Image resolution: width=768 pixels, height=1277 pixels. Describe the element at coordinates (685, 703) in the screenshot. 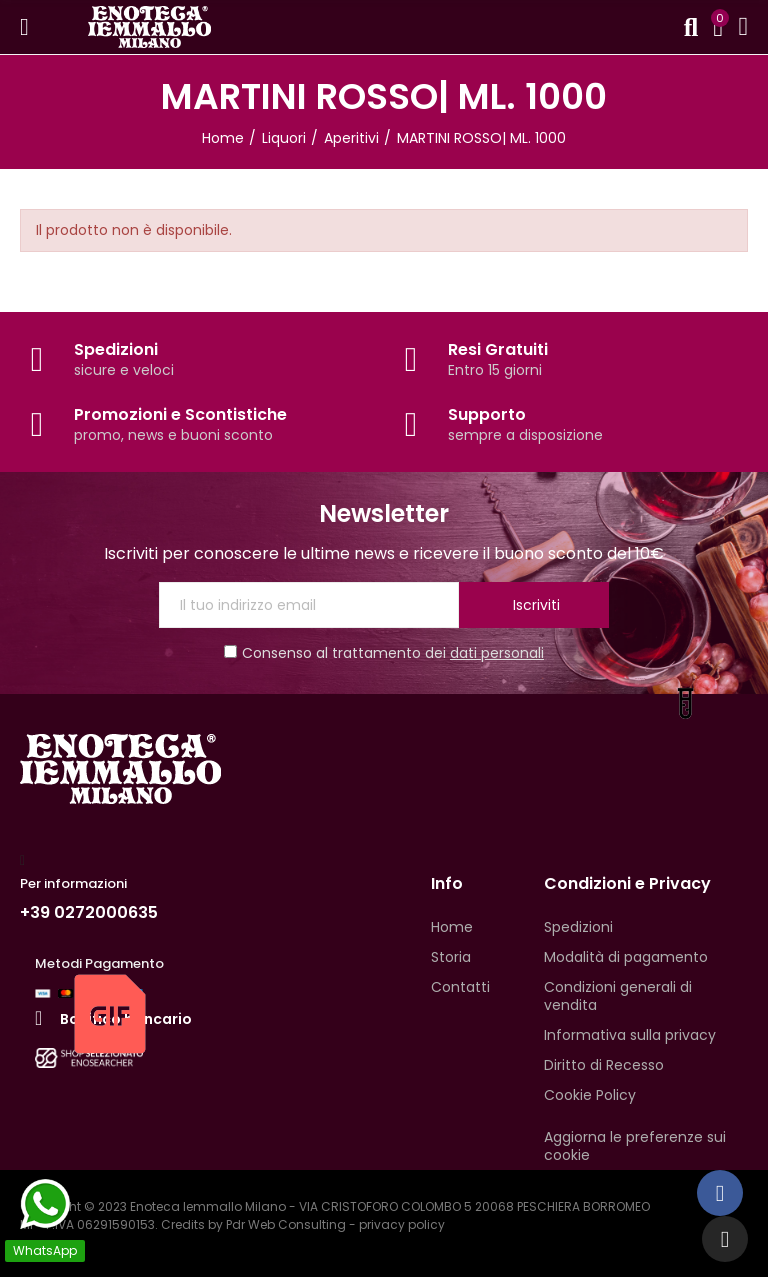

I see `access lab results or test data` at that location.